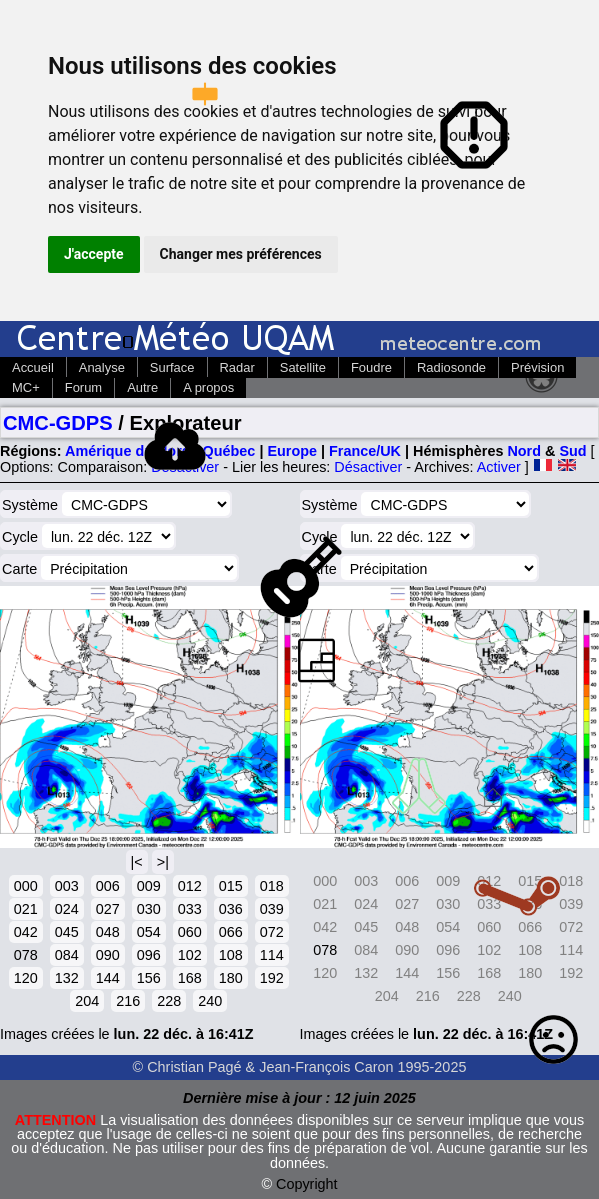 This screenshot has height=1199, width=599. Describe the element at coordinates (419, 787) in the screenshot. I see `express gratitude or thanks` at that location.